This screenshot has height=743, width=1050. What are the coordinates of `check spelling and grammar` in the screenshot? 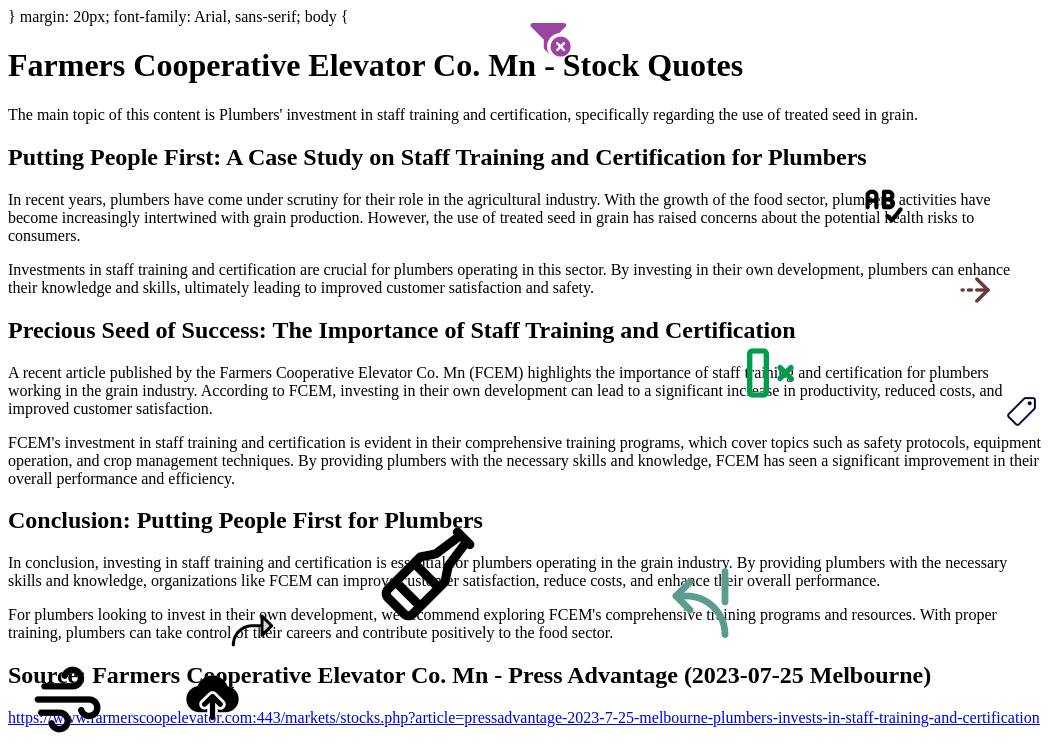 It's located at (883, 205).